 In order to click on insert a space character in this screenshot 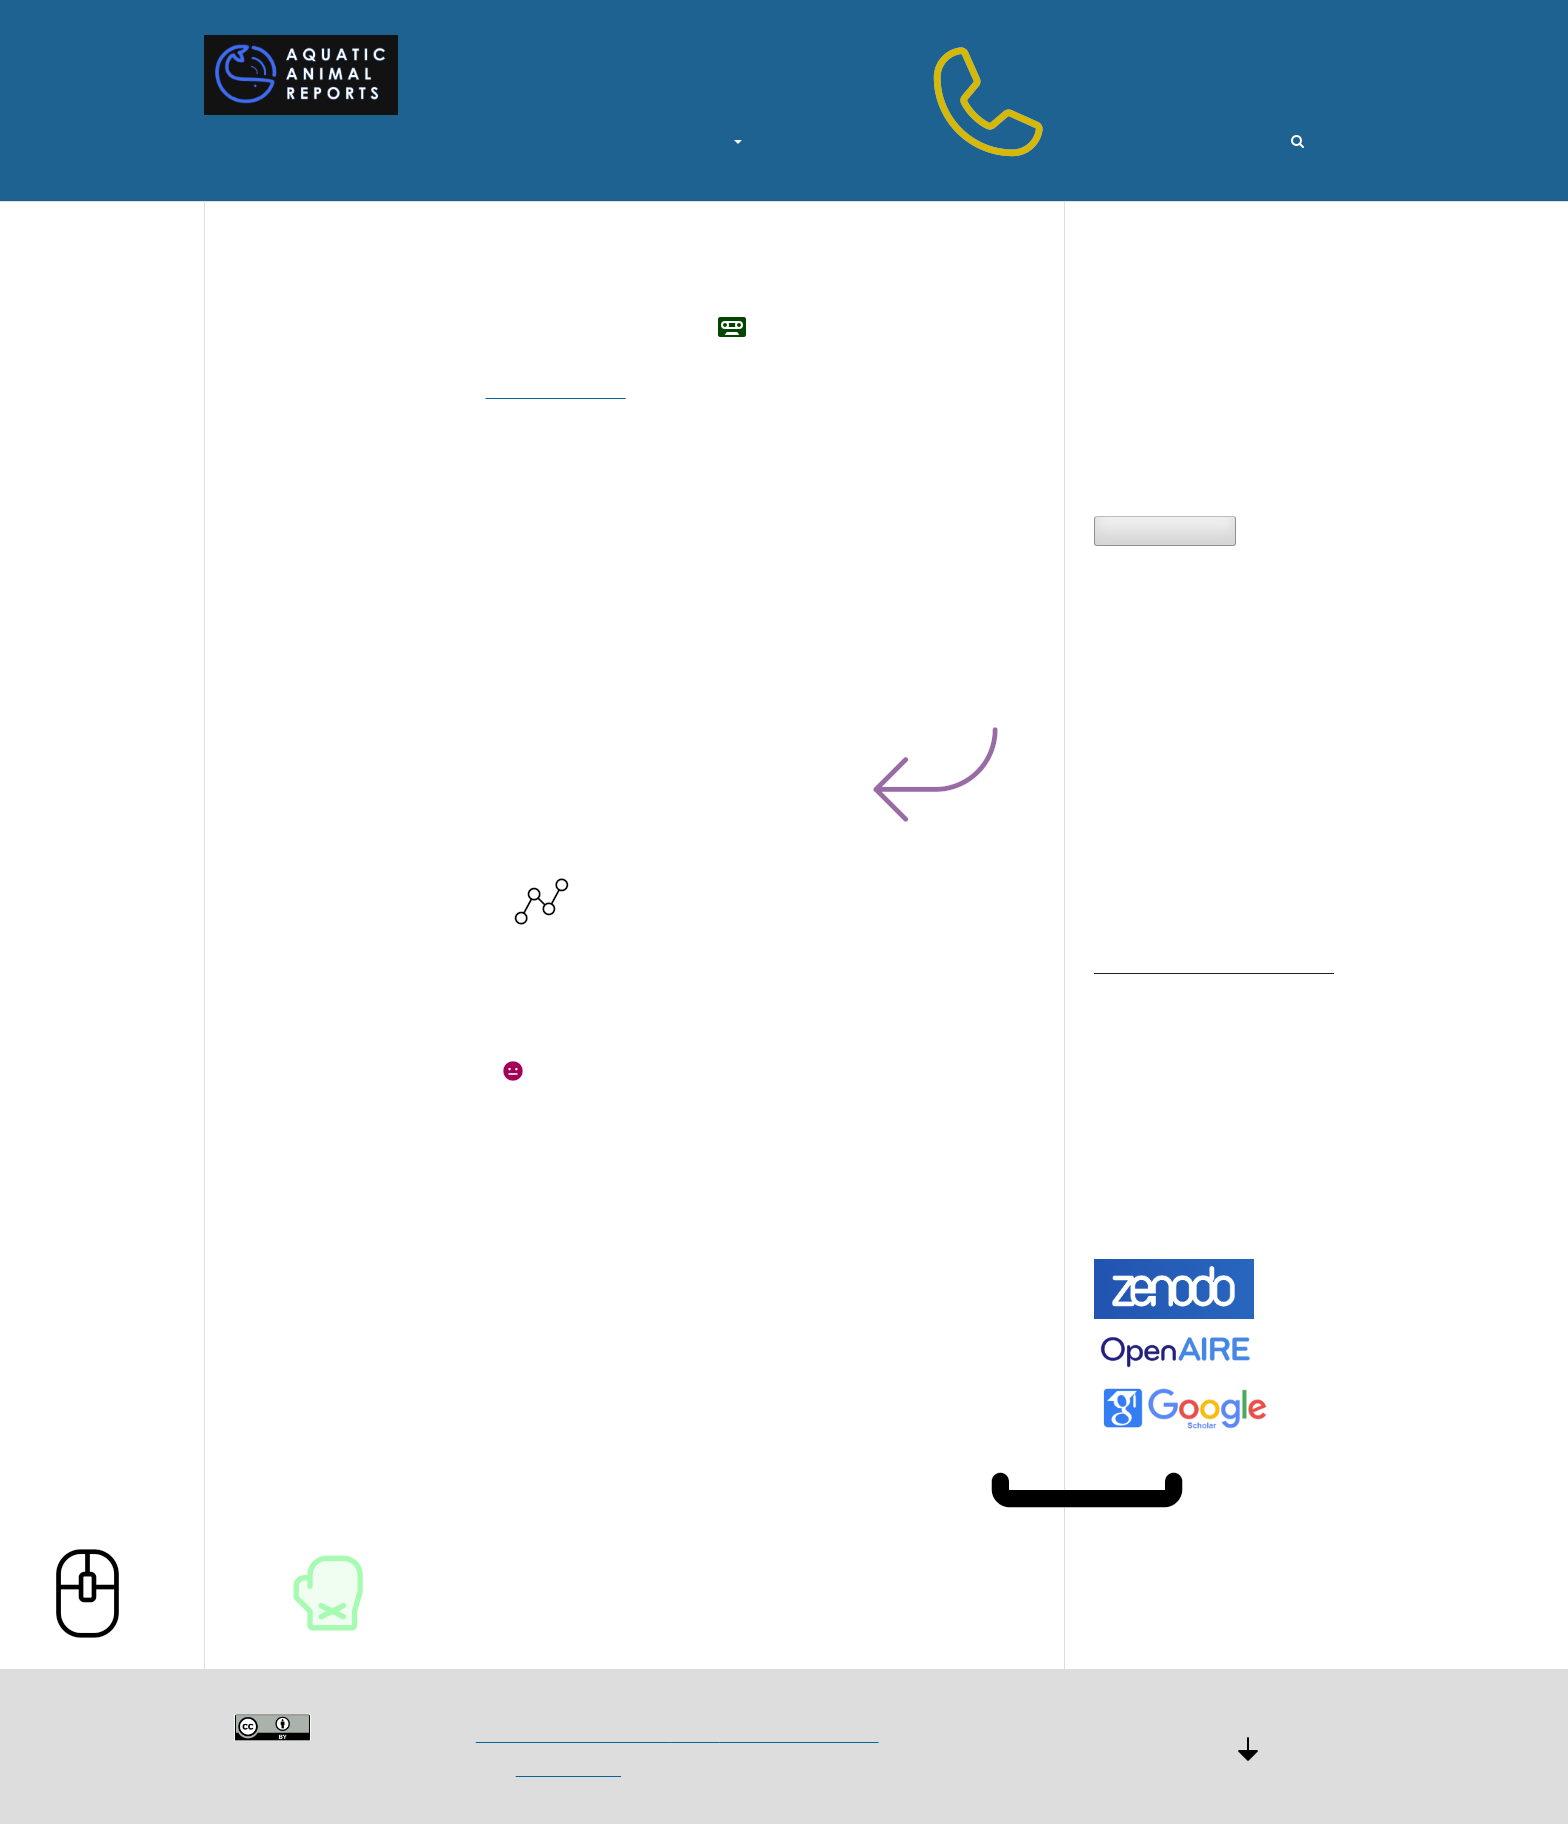, I will do `click(1087, 1438)`.